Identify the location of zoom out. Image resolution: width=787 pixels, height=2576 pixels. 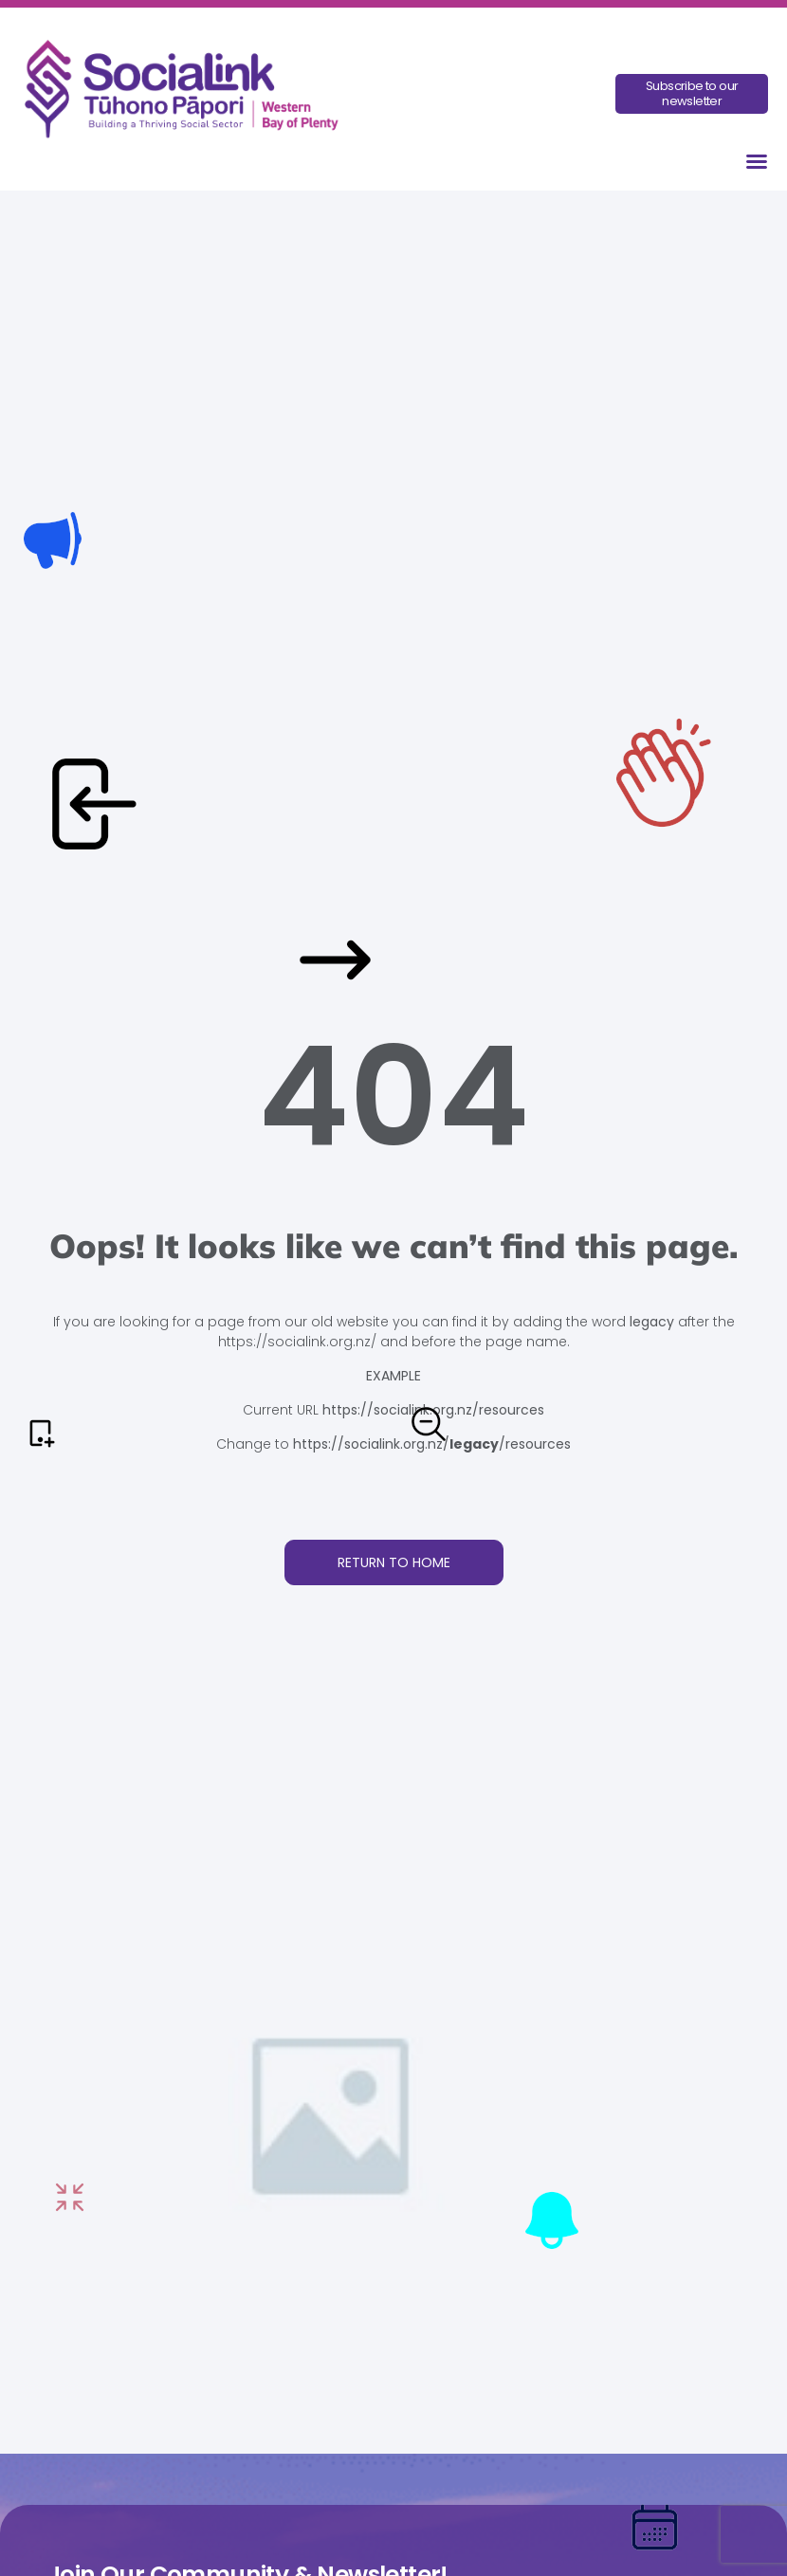
(429, 1424).